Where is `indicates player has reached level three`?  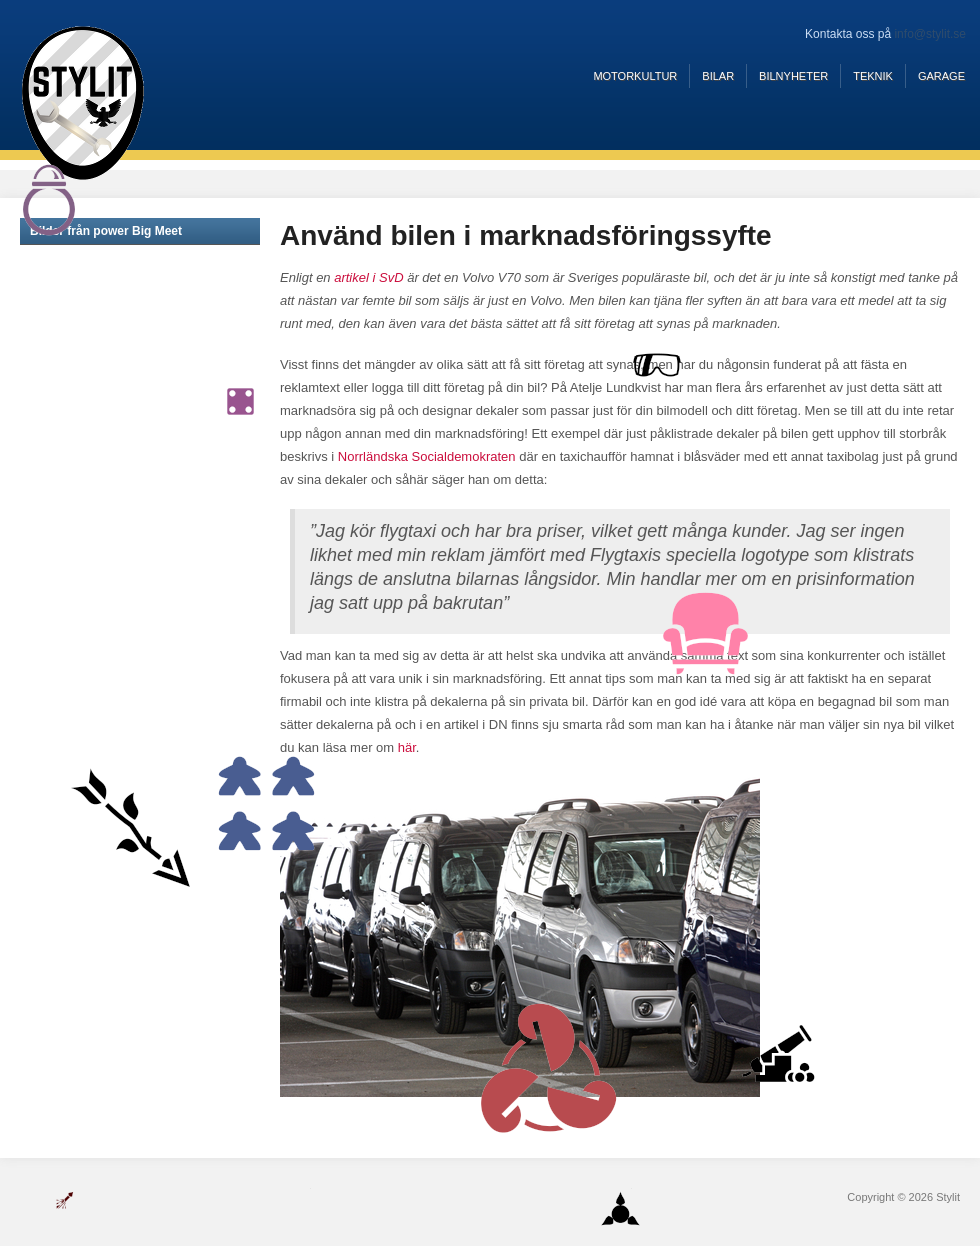 indicates player has reached level three is located at coordinates (620, 1208).